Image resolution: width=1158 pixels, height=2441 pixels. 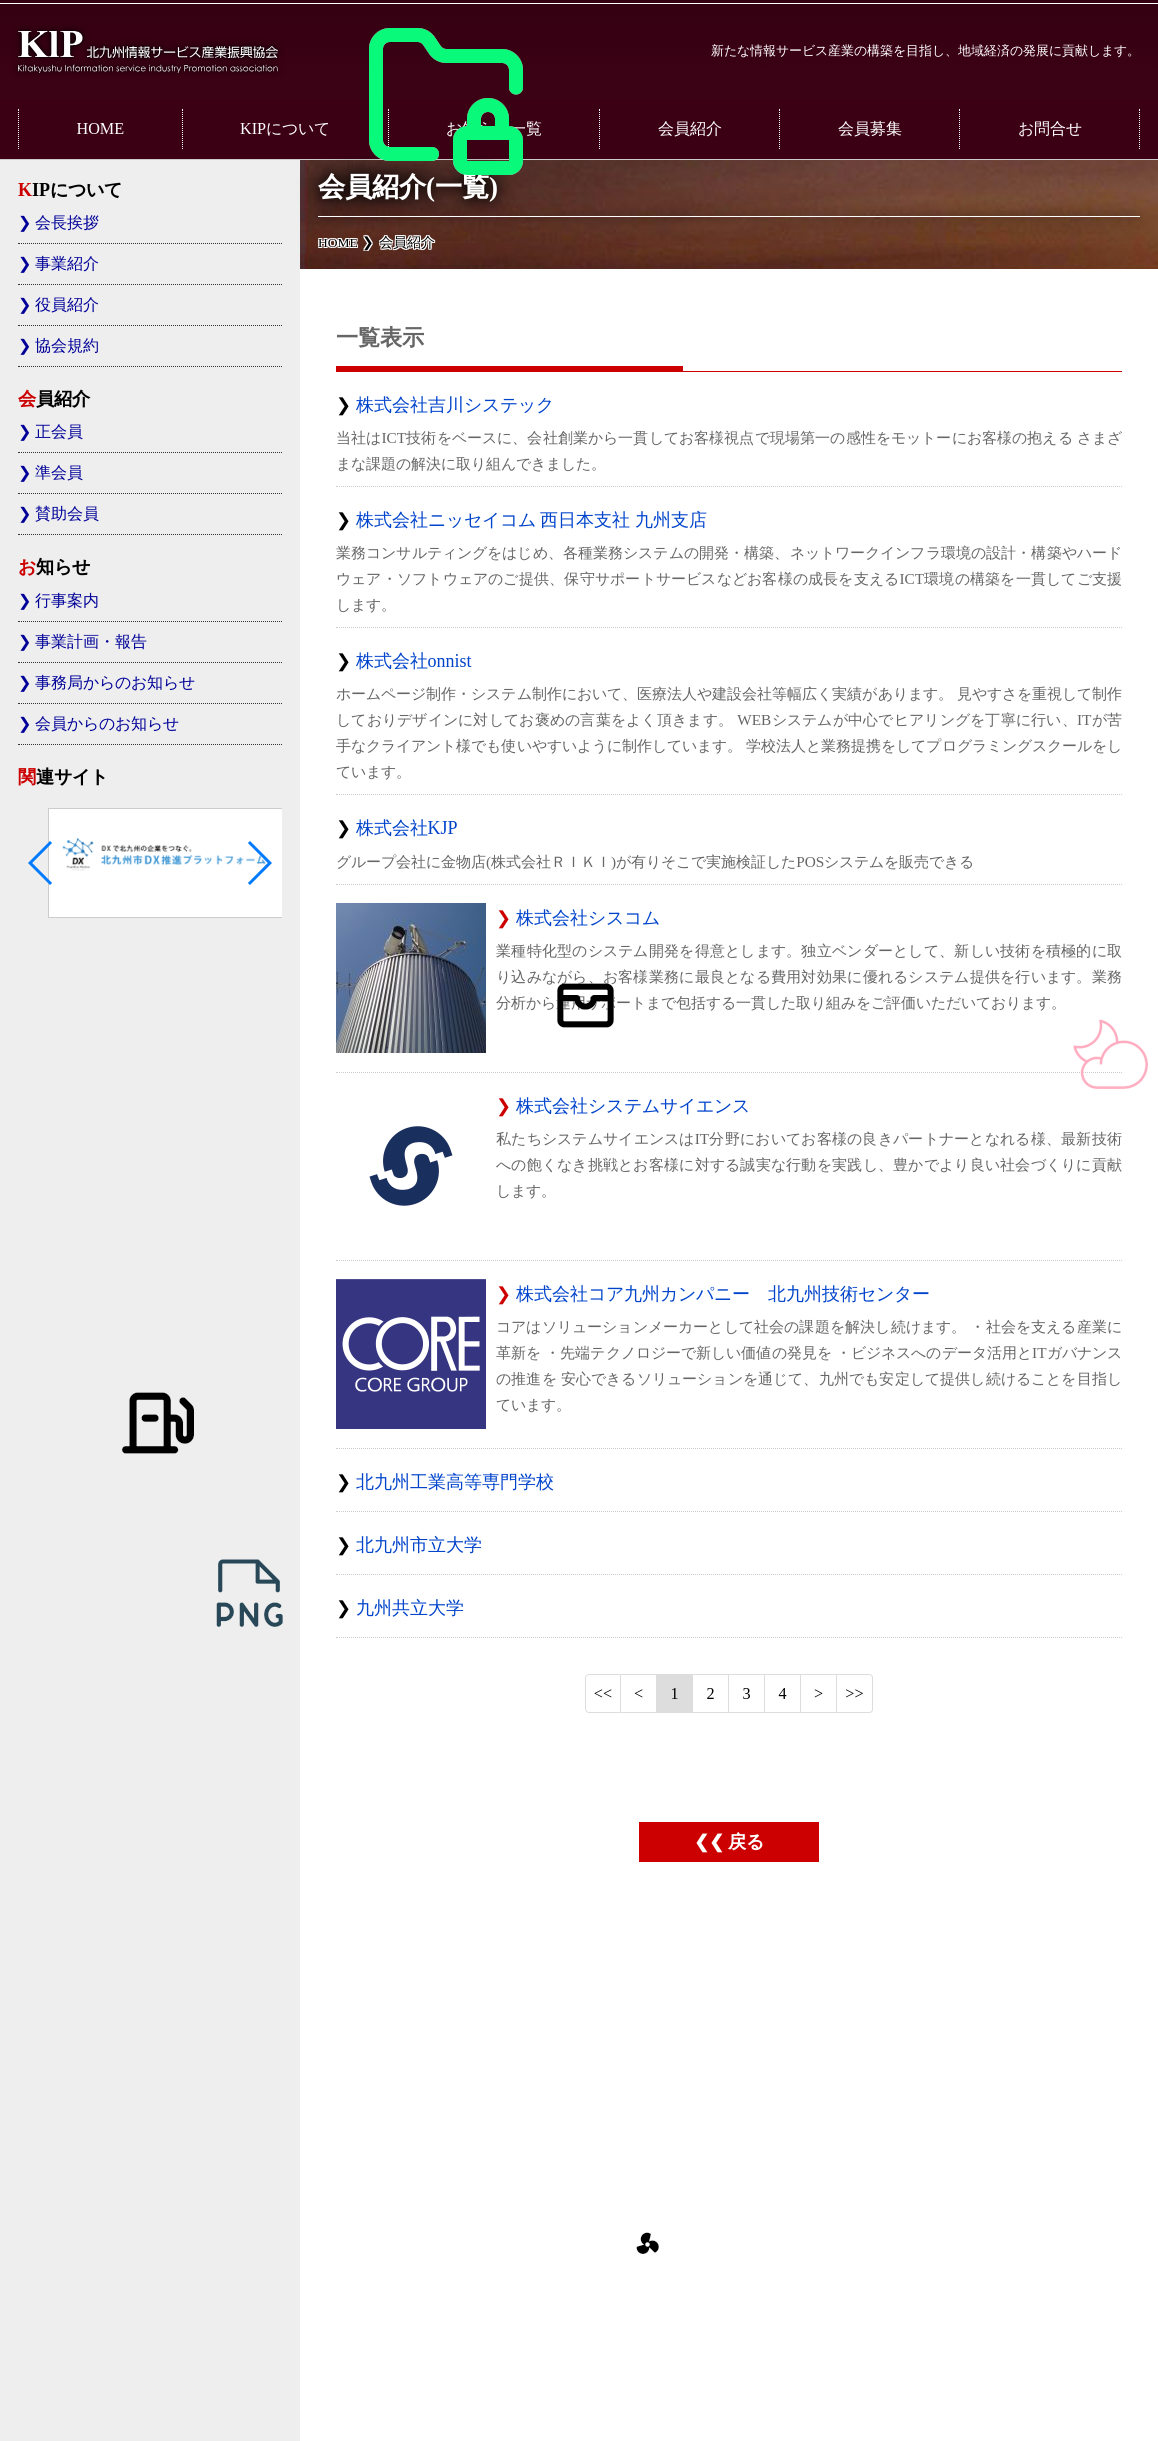 I want to click on a PNG image file, so click(x=249, y=1596).